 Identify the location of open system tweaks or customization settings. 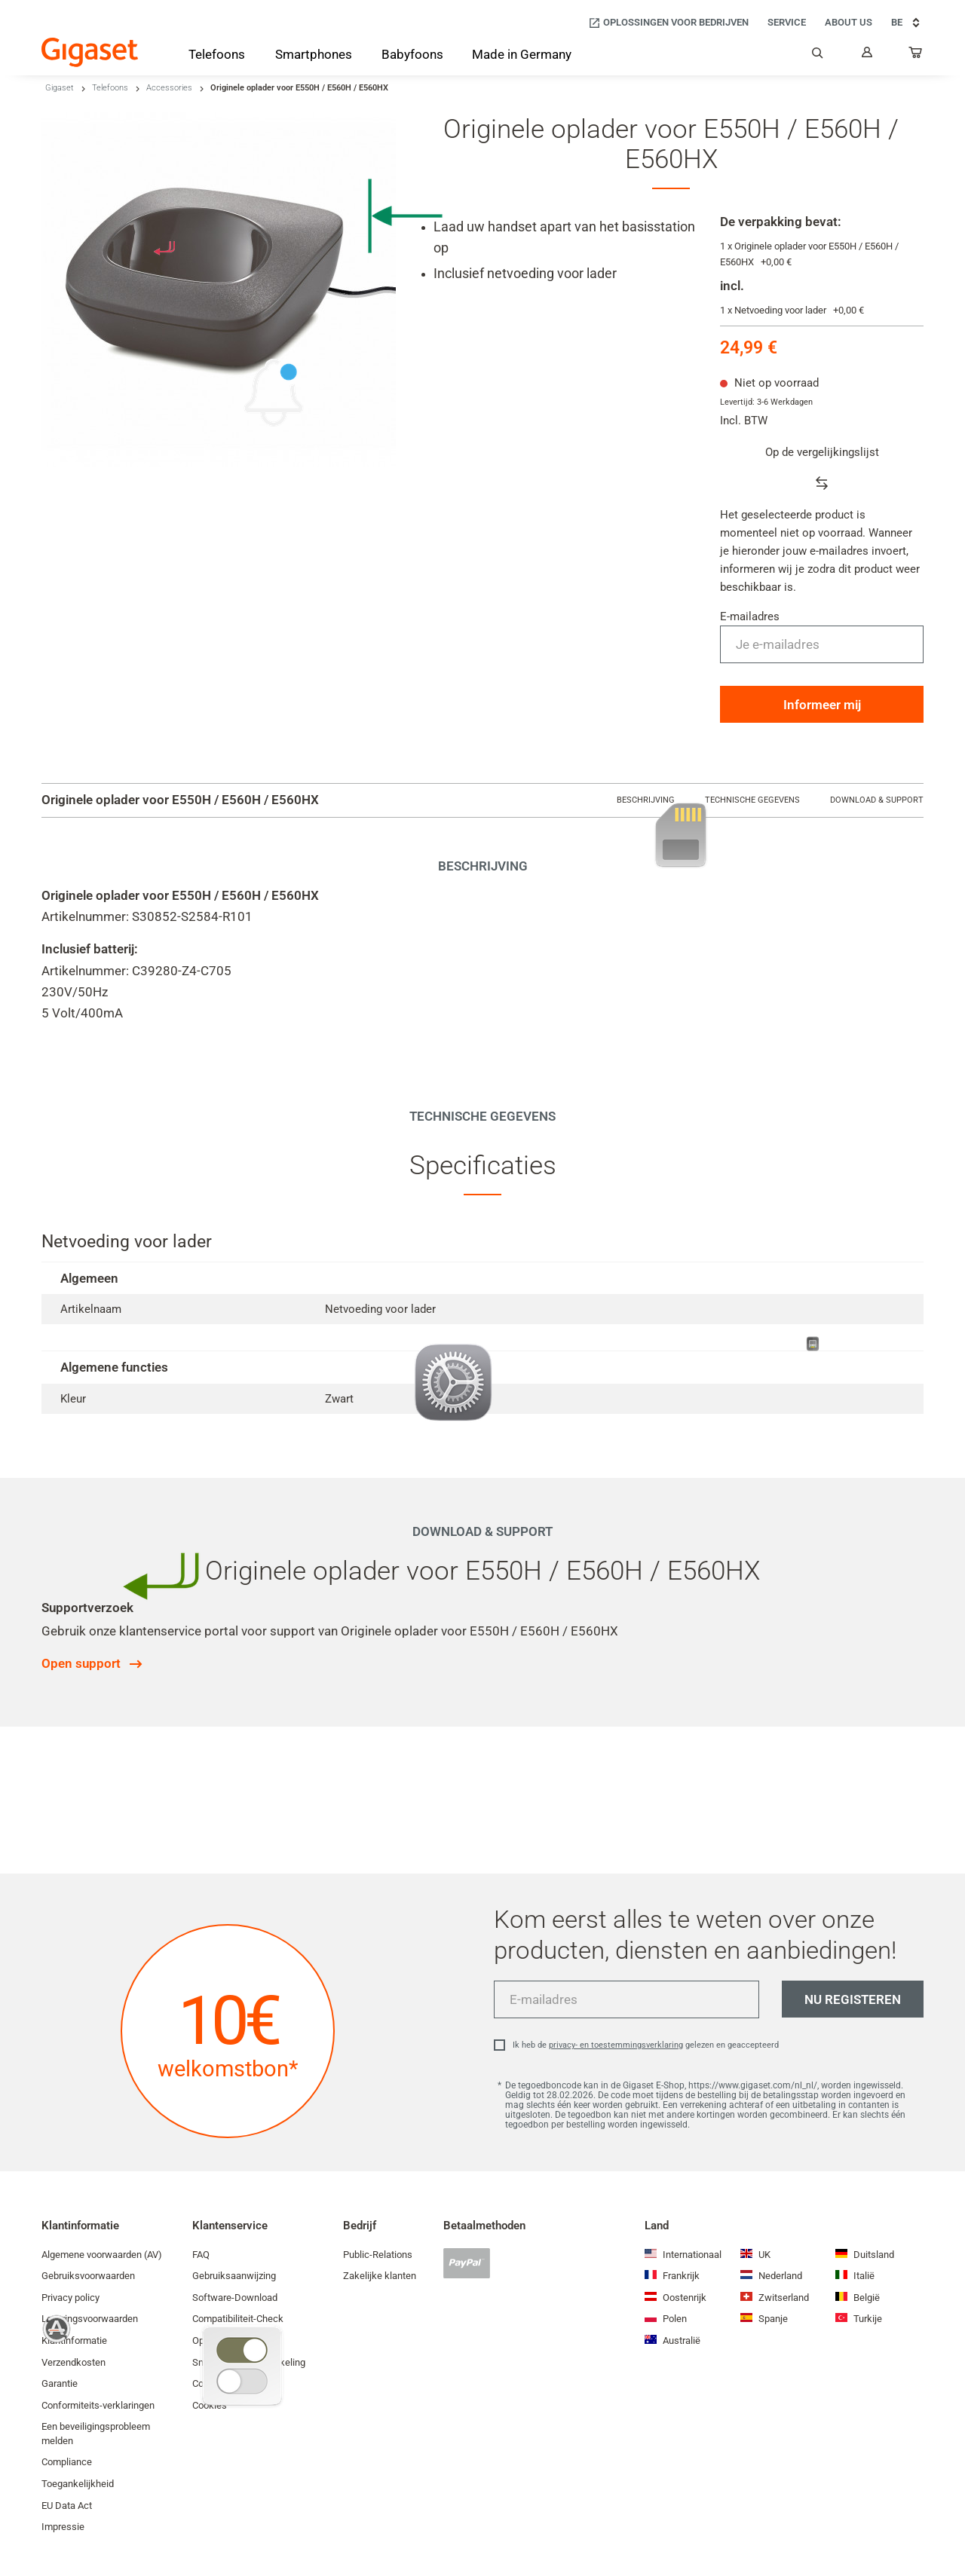
(242, 2366).